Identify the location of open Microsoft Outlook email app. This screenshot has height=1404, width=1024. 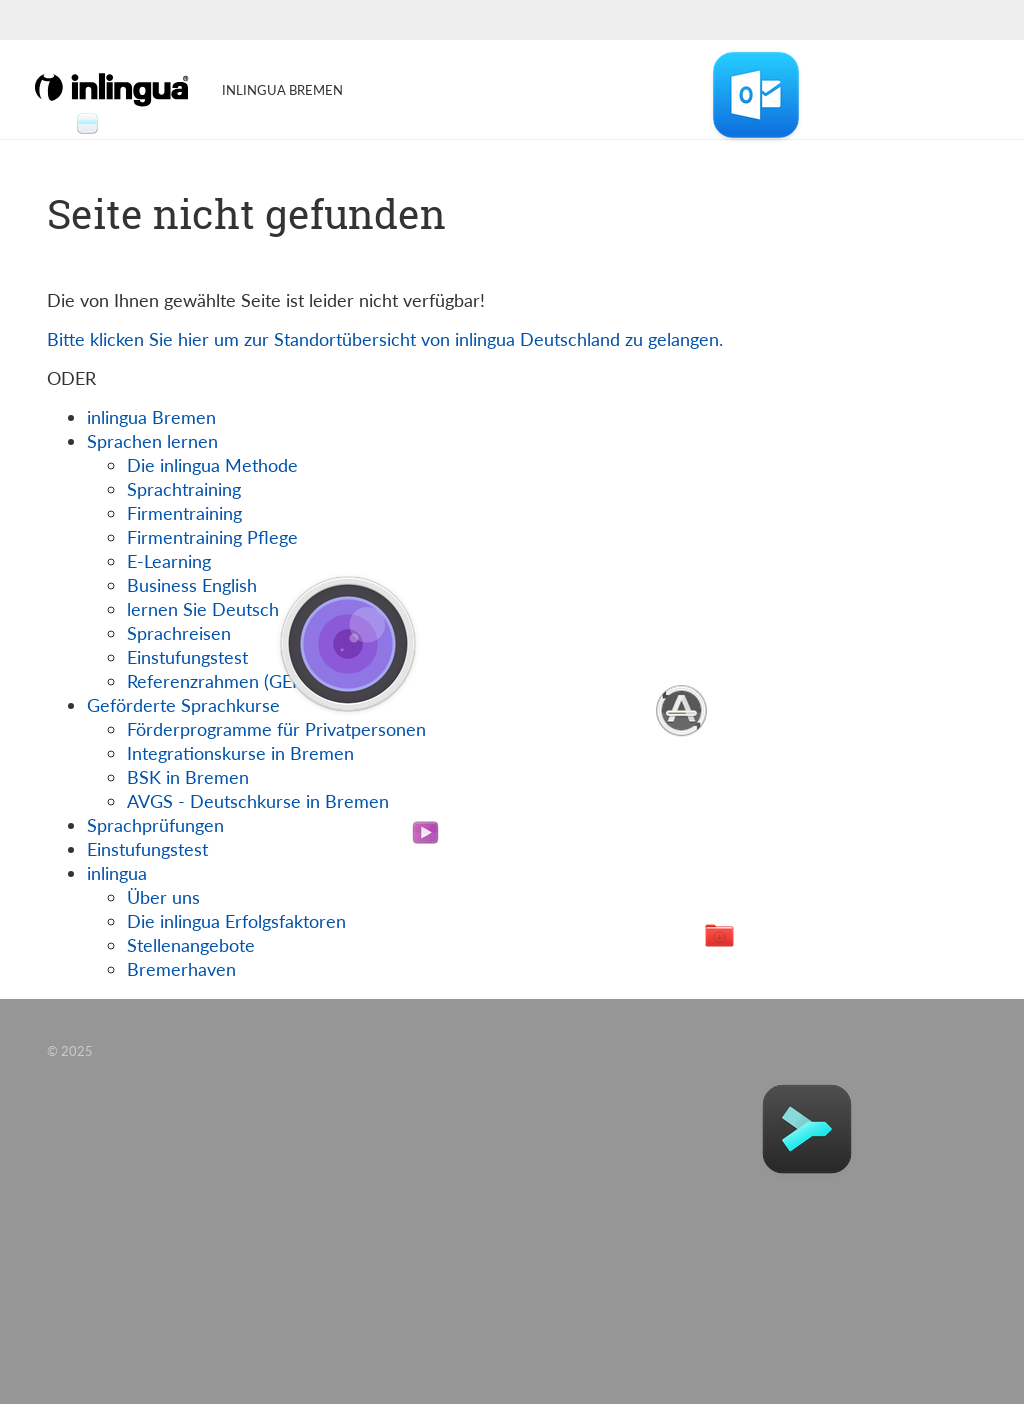
(756, 95).